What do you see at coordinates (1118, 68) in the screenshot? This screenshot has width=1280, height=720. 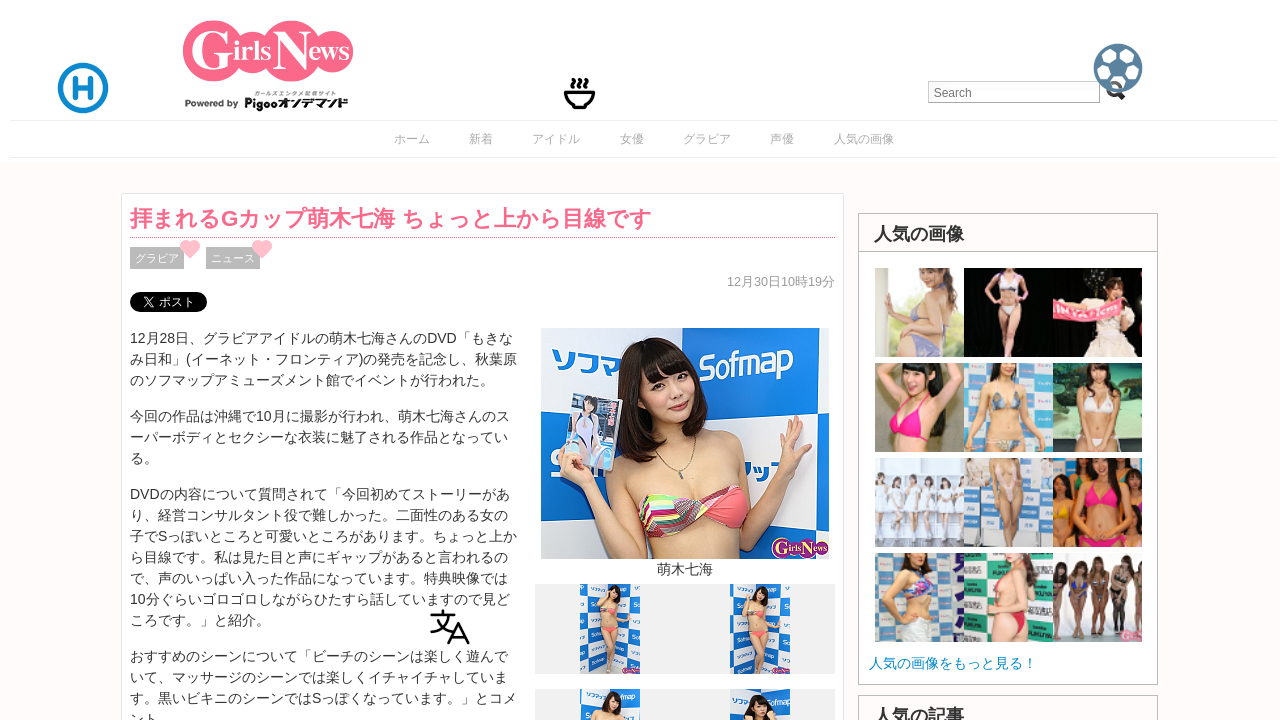 I see `access soccer or football-related content` at bounding box center [1118, 68].